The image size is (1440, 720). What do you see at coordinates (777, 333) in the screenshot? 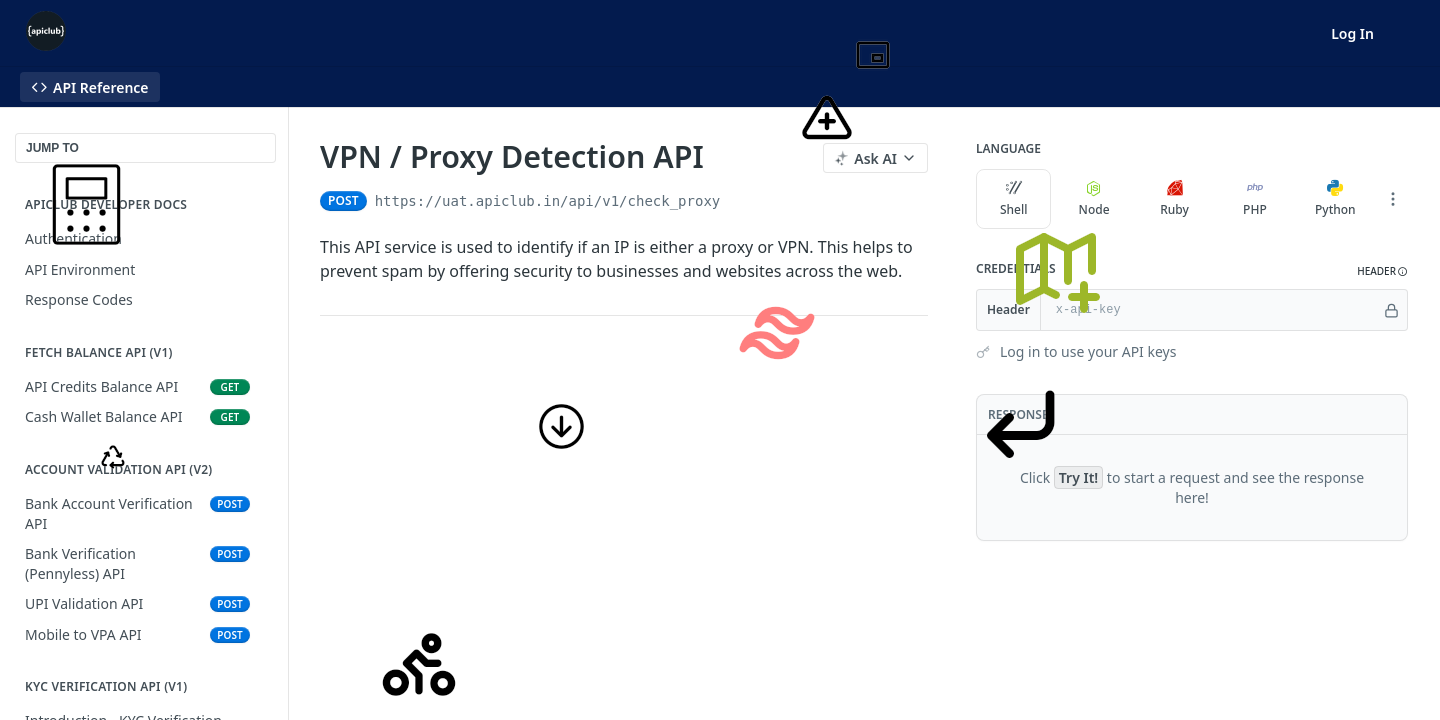
I see `tailwind css framework logo` at bounding box center [777, 333].